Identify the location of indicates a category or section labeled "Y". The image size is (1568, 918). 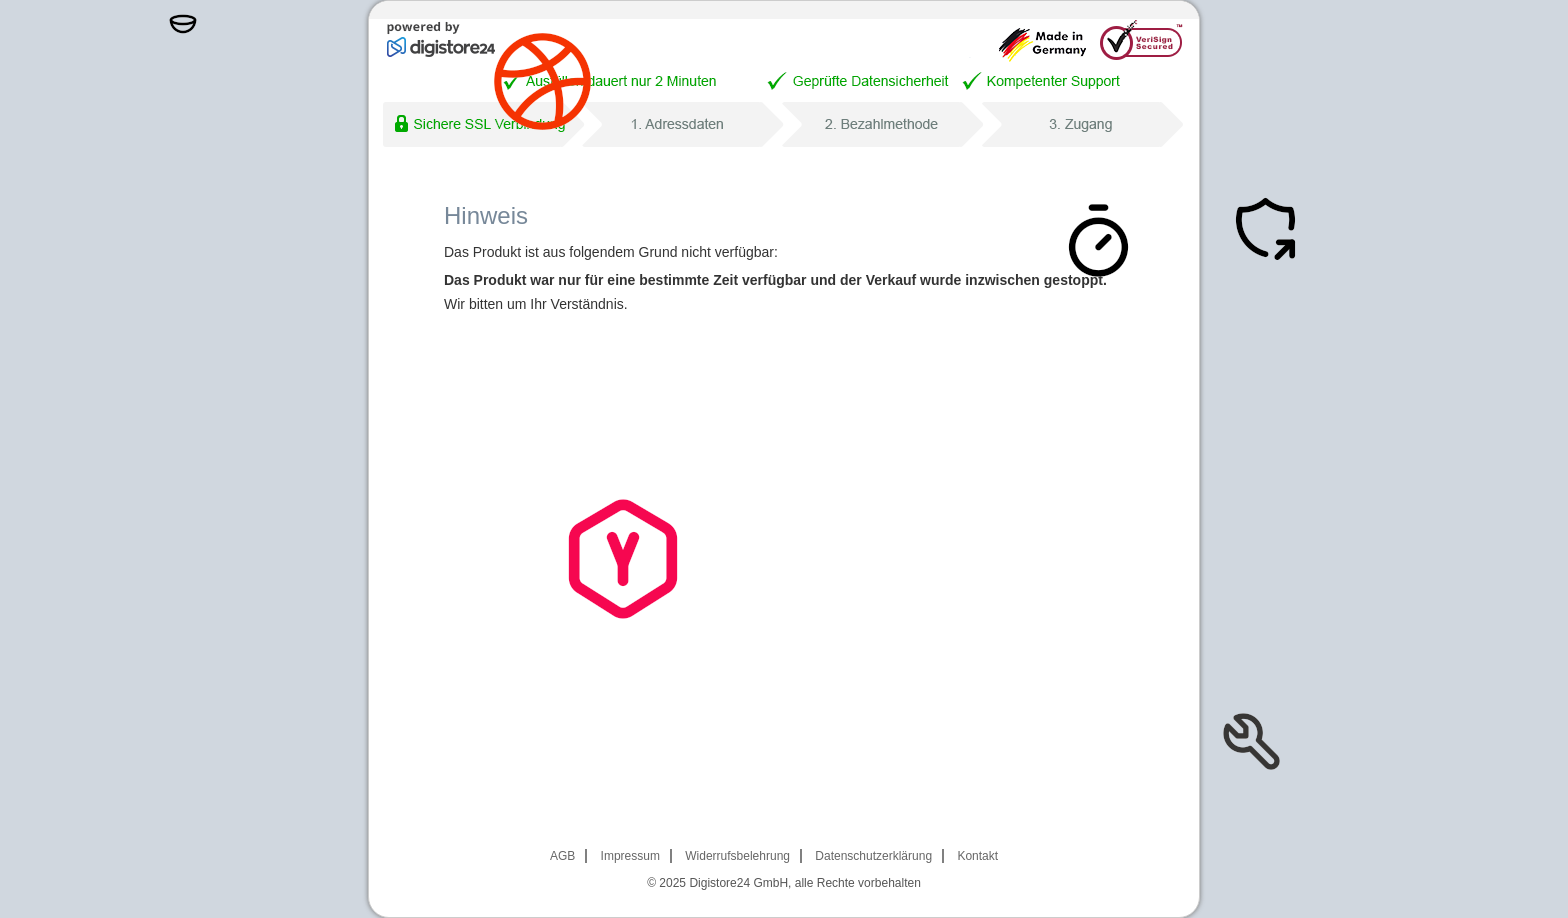
(623, 559).